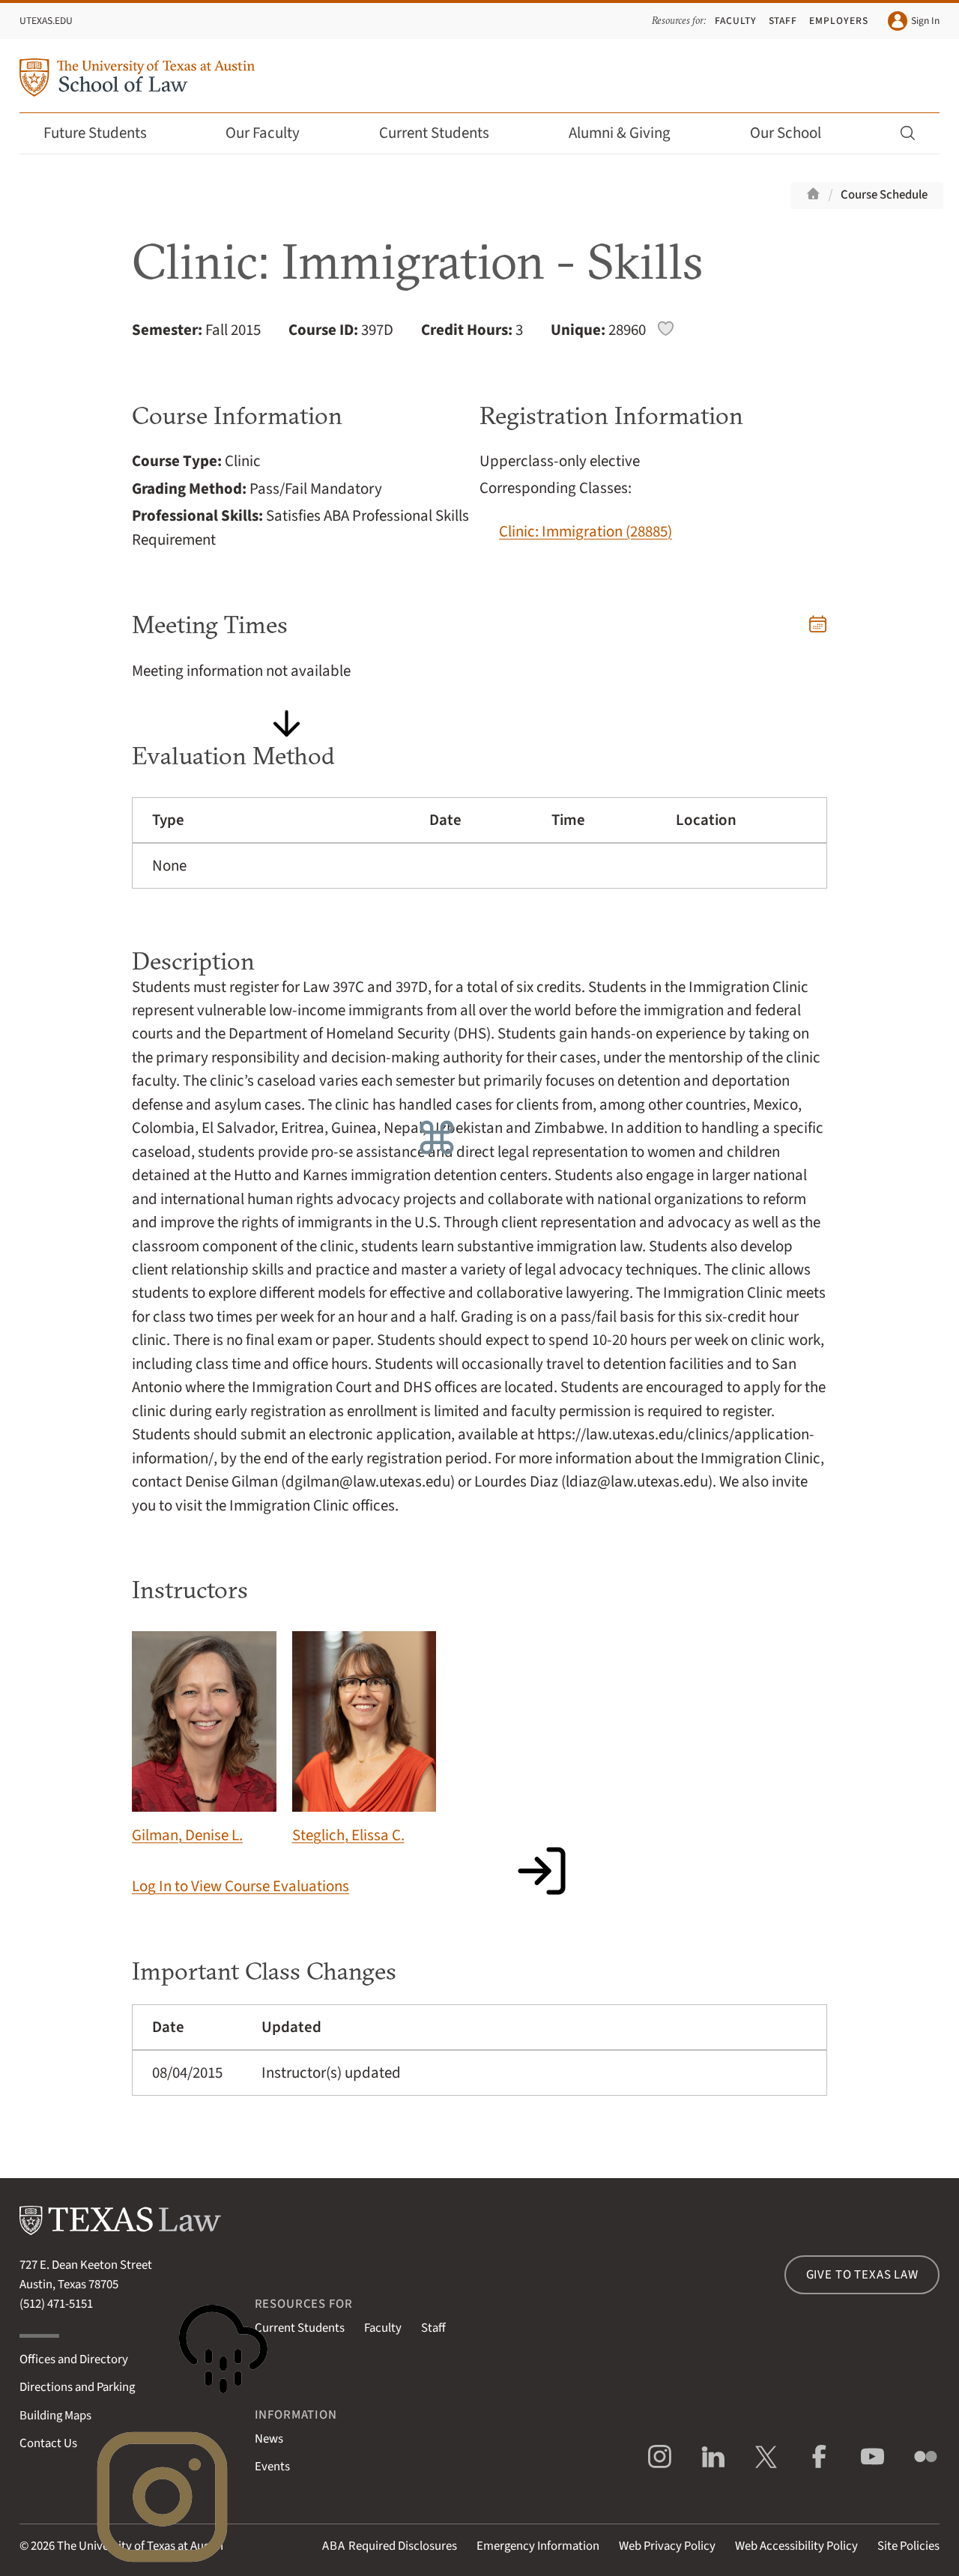 The height and width of the screenshot is (2576, 959). I want to click on indicates light rain or drizzle in weather forecast, so click(223, 2349).